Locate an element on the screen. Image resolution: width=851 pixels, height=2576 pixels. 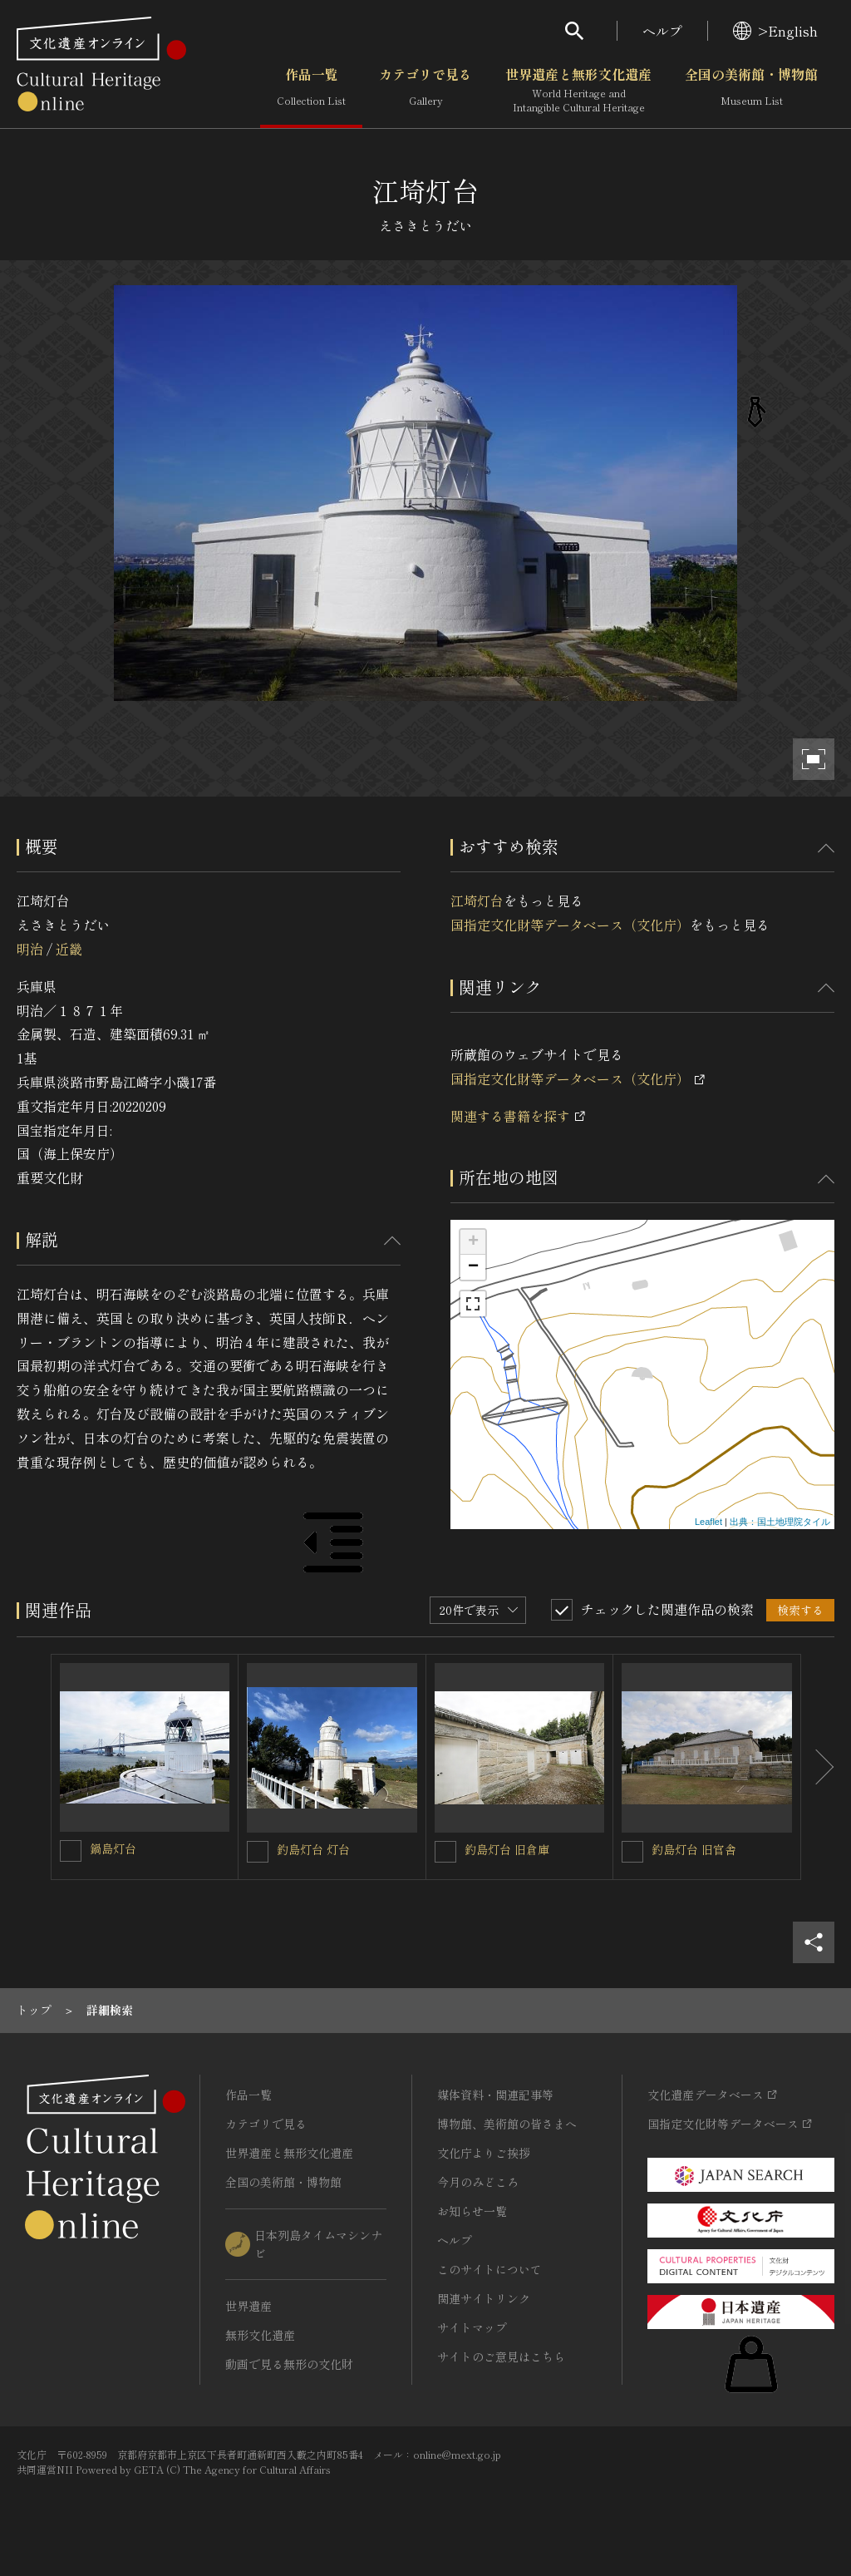
decrease text indentation is located at coordinates (333, 1542).